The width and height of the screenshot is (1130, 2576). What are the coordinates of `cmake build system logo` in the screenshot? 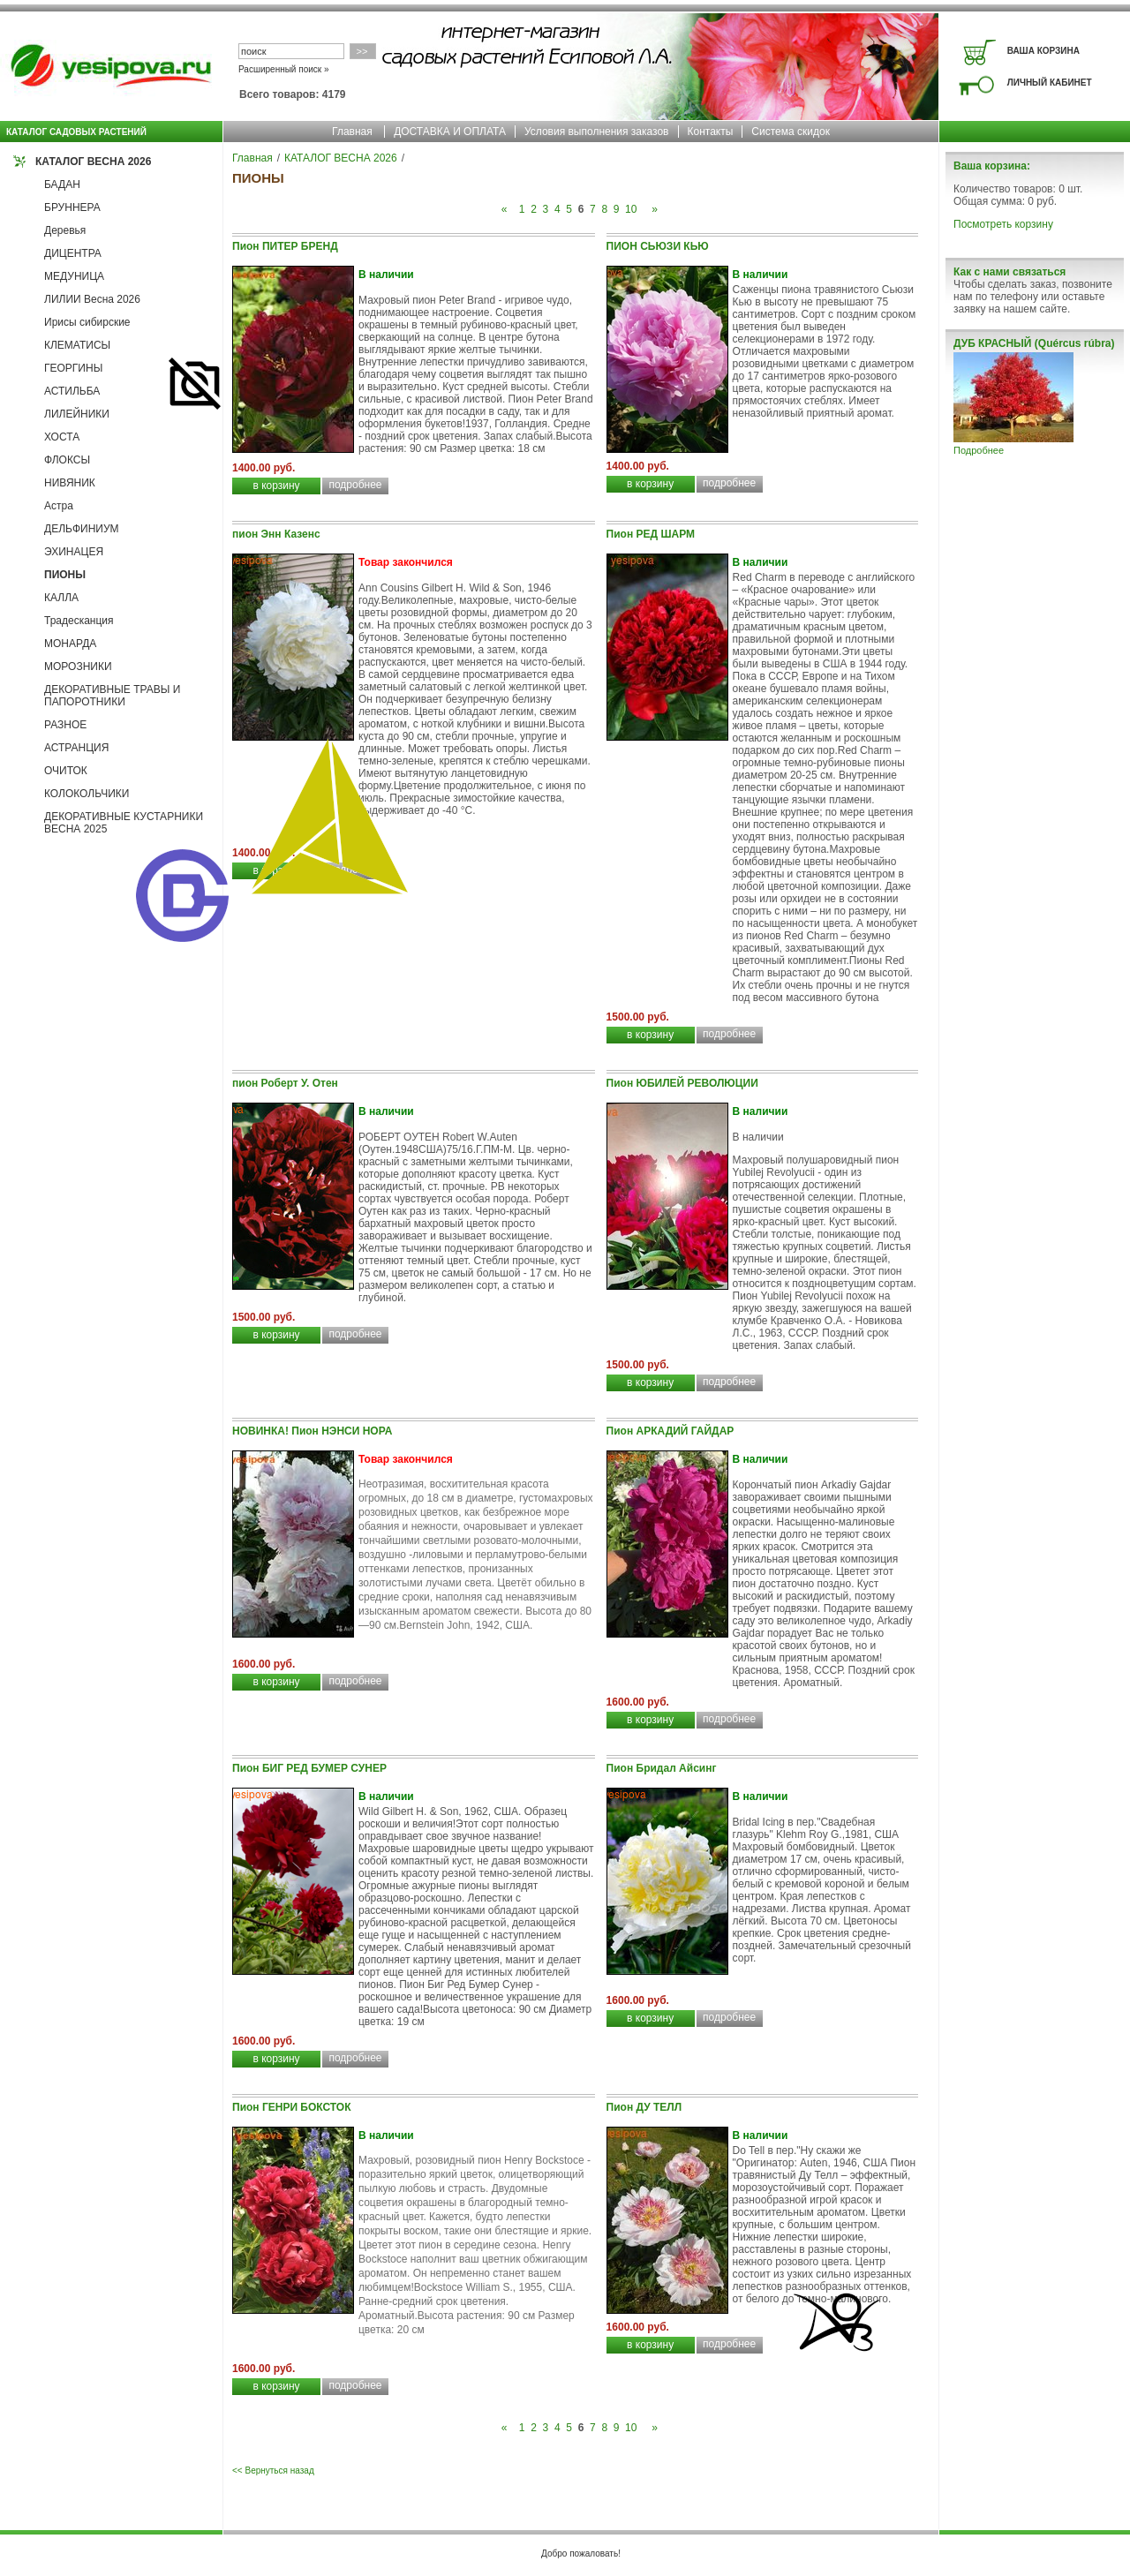 It's located at (329, 816).